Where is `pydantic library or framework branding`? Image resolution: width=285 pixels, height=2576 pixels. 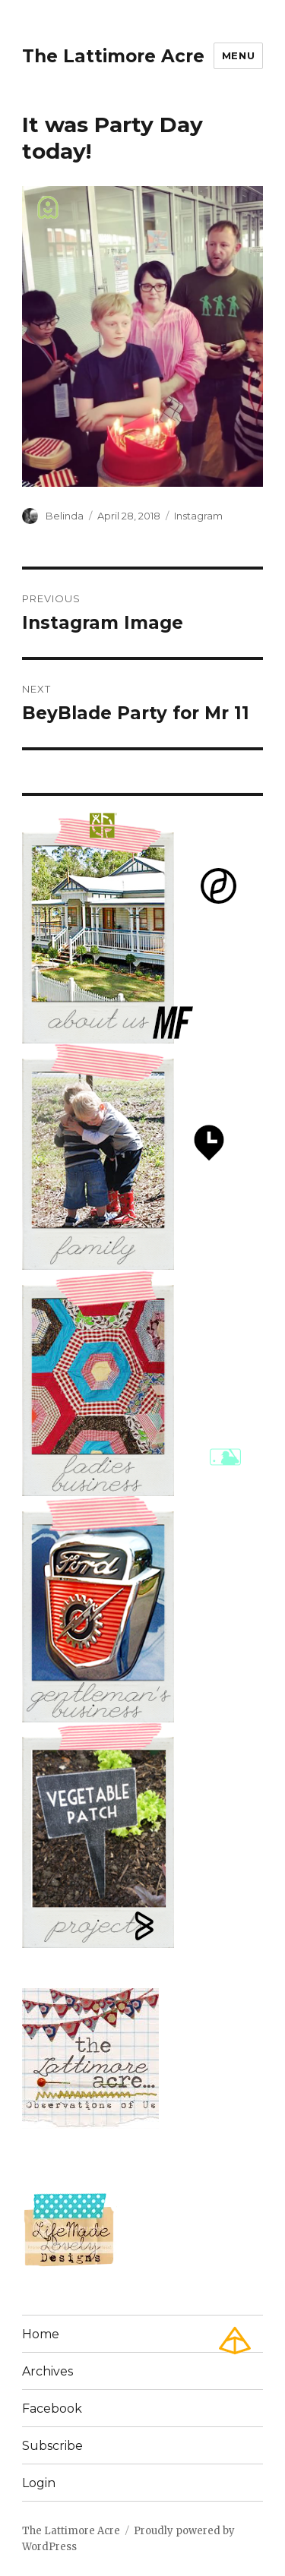
pydantic library or framework branding is located at coordinates (235, 2341).